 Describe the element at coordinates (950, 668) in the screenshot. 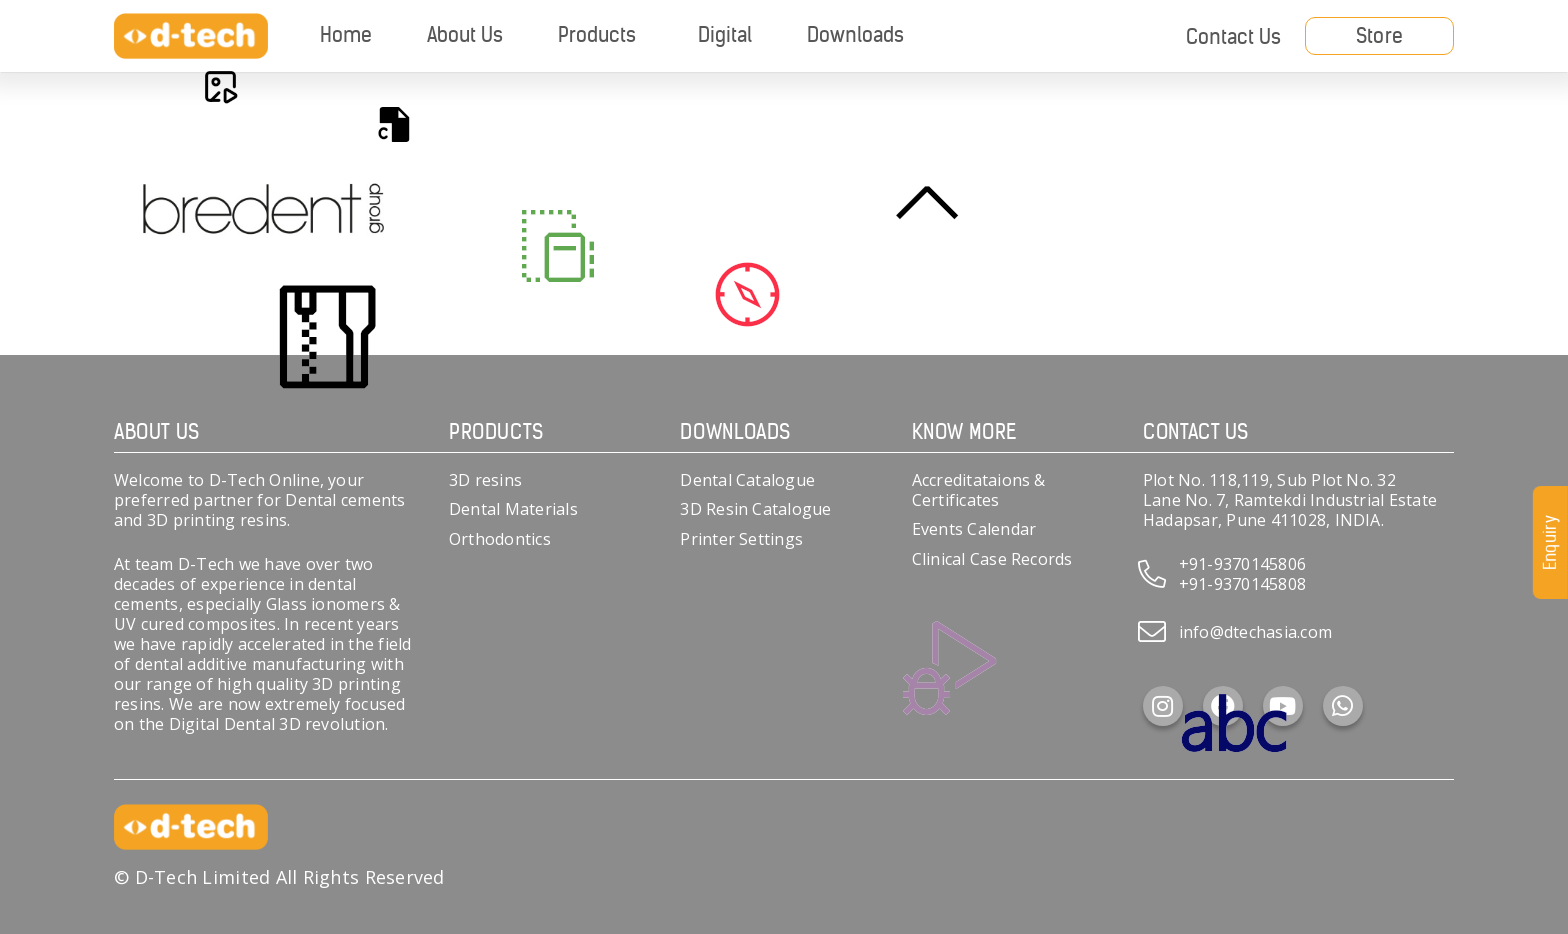

I see `start debugging session` at that location.